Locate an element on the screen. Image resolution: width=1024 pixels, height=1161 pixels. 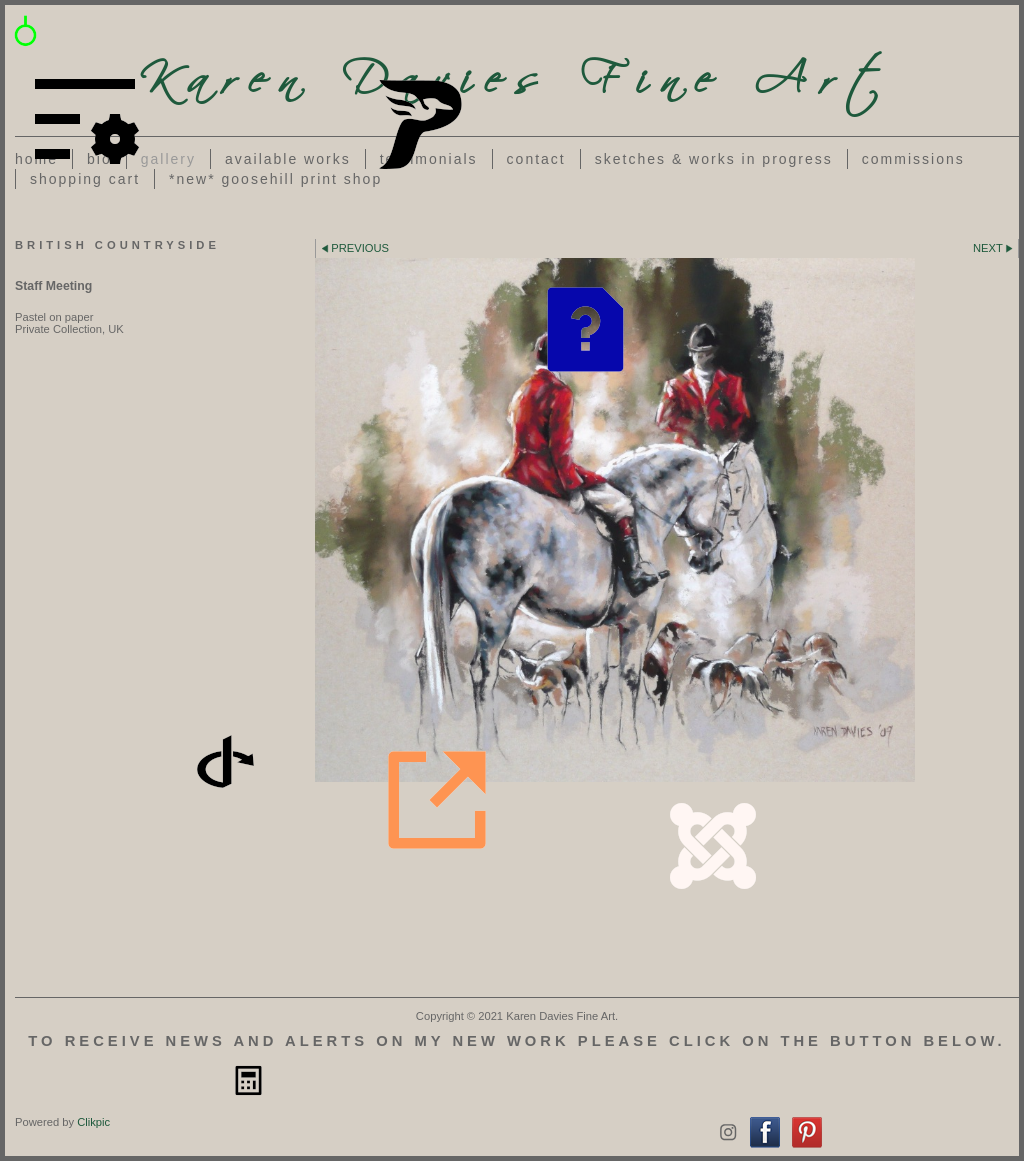
unknown or unrecognized file type is located at coordinates (585, 329).